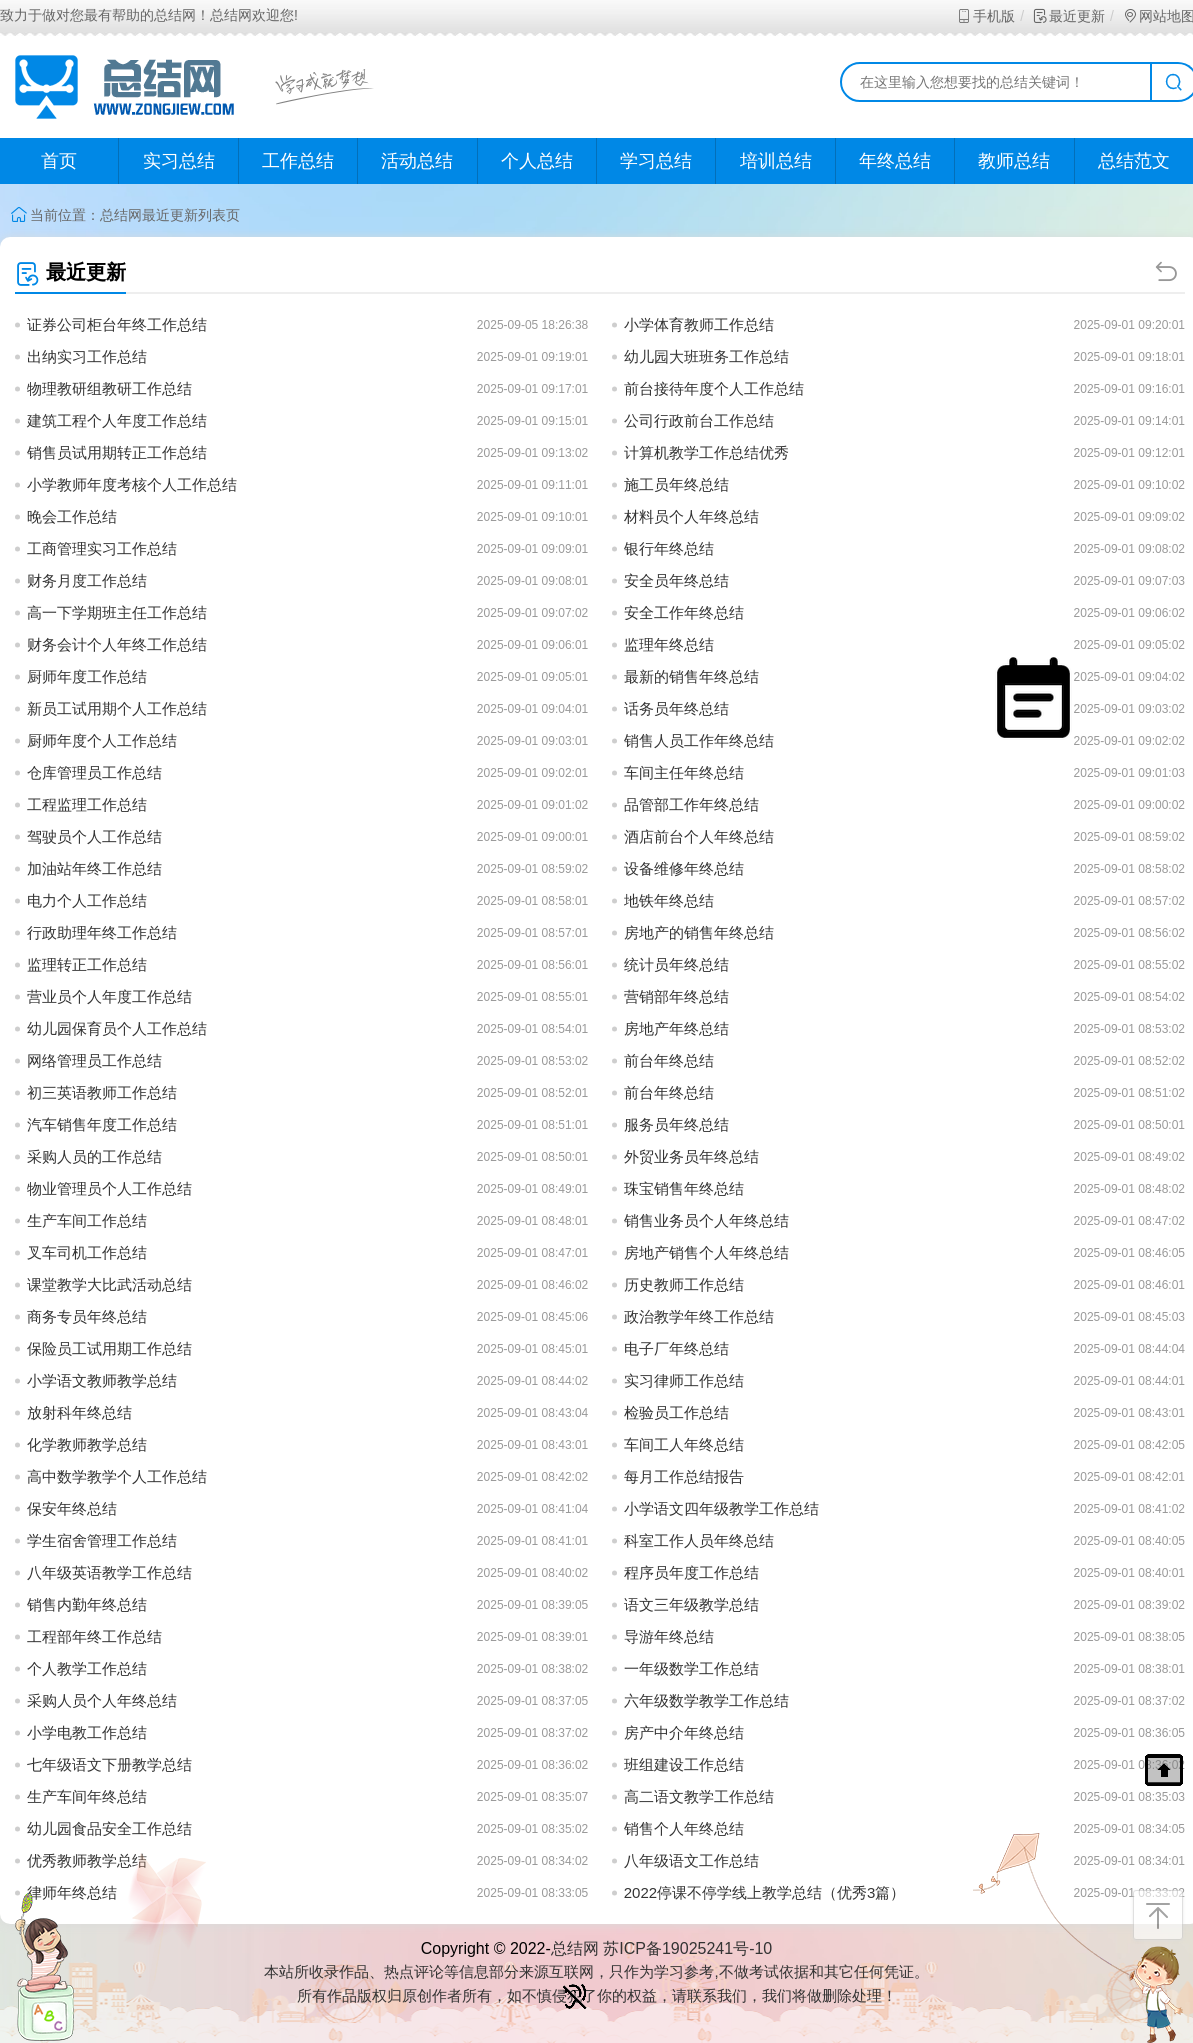 This screenshot has height=2043, width=1193. I want to click on start screen sharing or presentation mode, so click(1164, 1770).